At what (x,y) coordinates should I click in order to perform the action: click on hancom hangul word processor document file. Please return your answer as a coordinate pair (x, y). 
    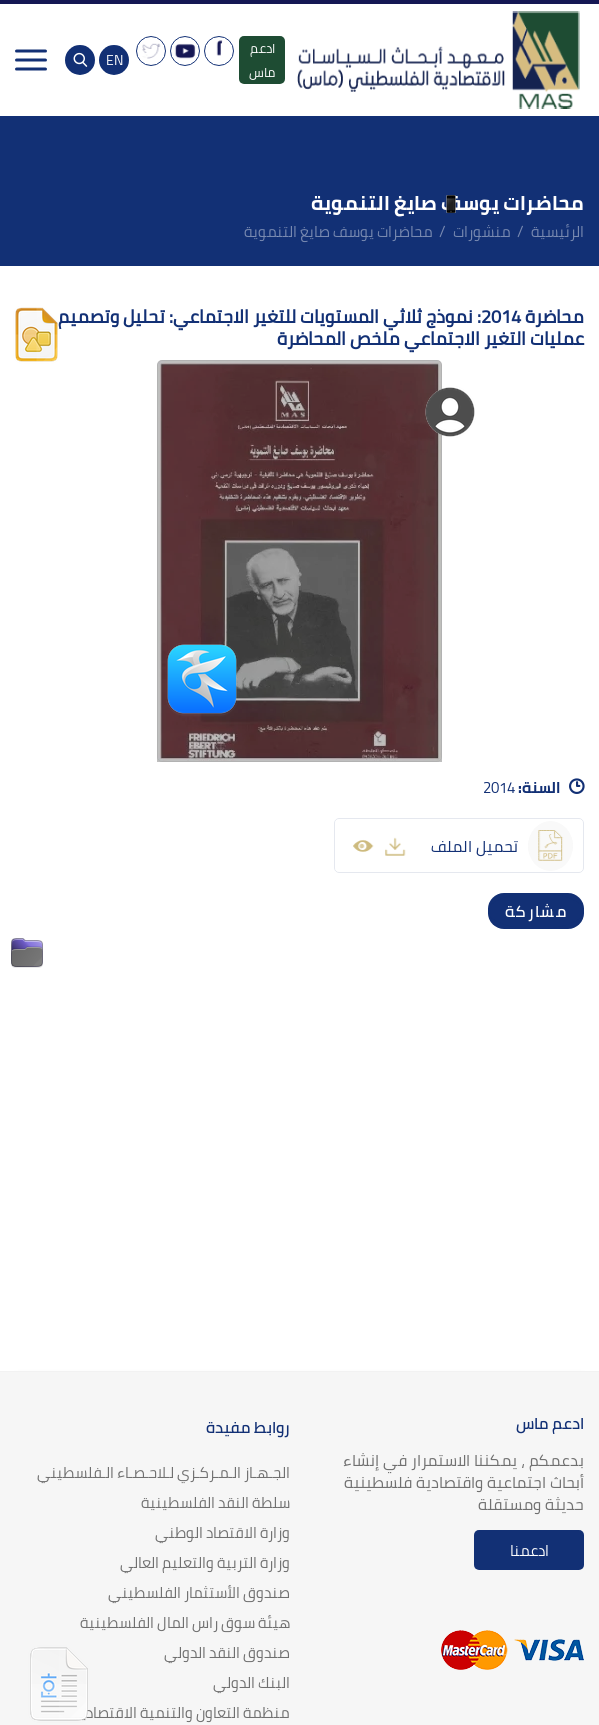
    Looking at the image, I should click on (59, 1684).